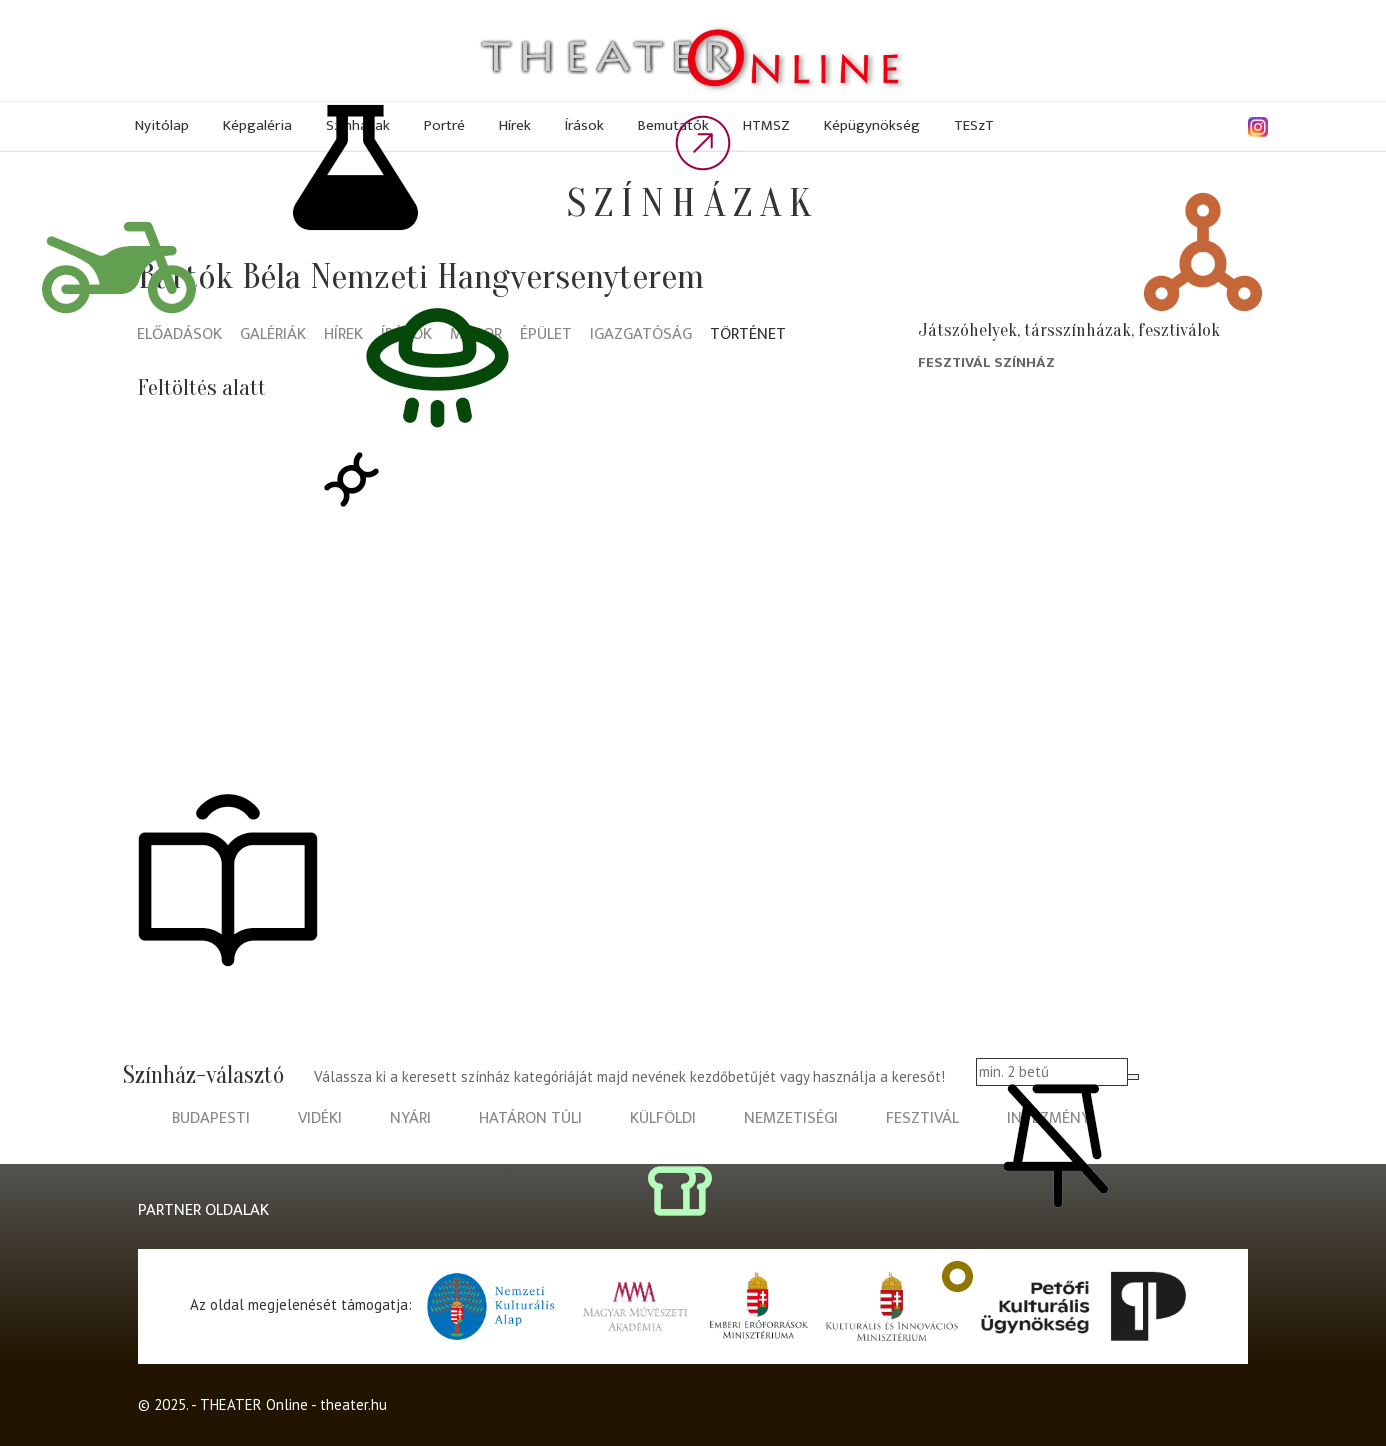 The height and width of the screenshot is (1446, 1386). What do you see at coordinates (1058, 1139) in the screenshot?
I see `unpin an item from its current location` at bounding box center [1058, 1139].